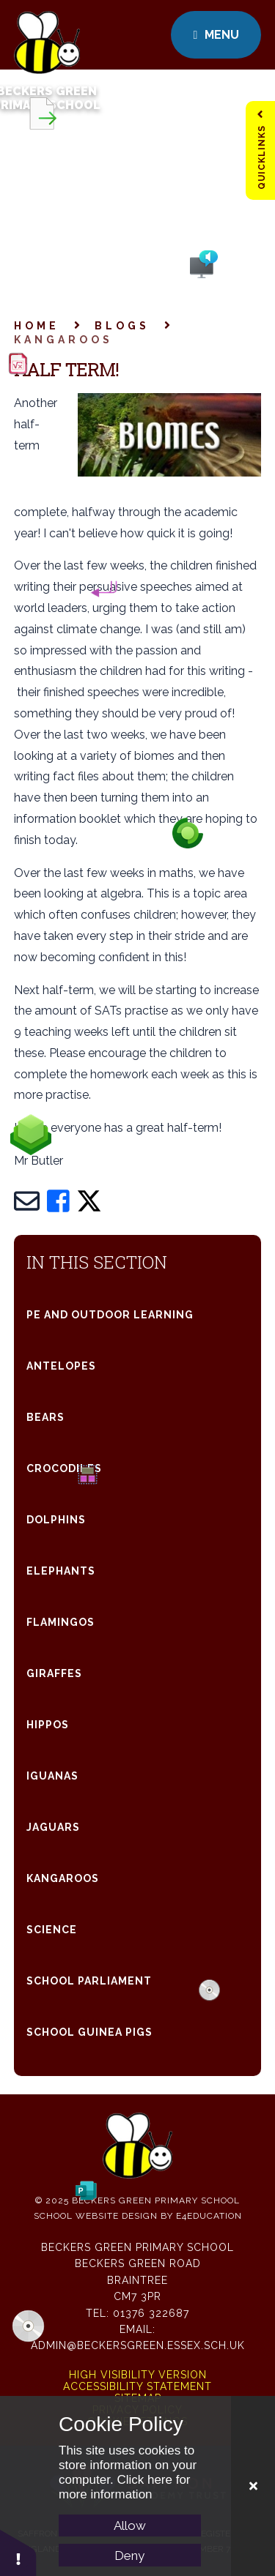  Describe the element at coordinates (42, 113) in the screenshot. I see `move file to another location` at that location.